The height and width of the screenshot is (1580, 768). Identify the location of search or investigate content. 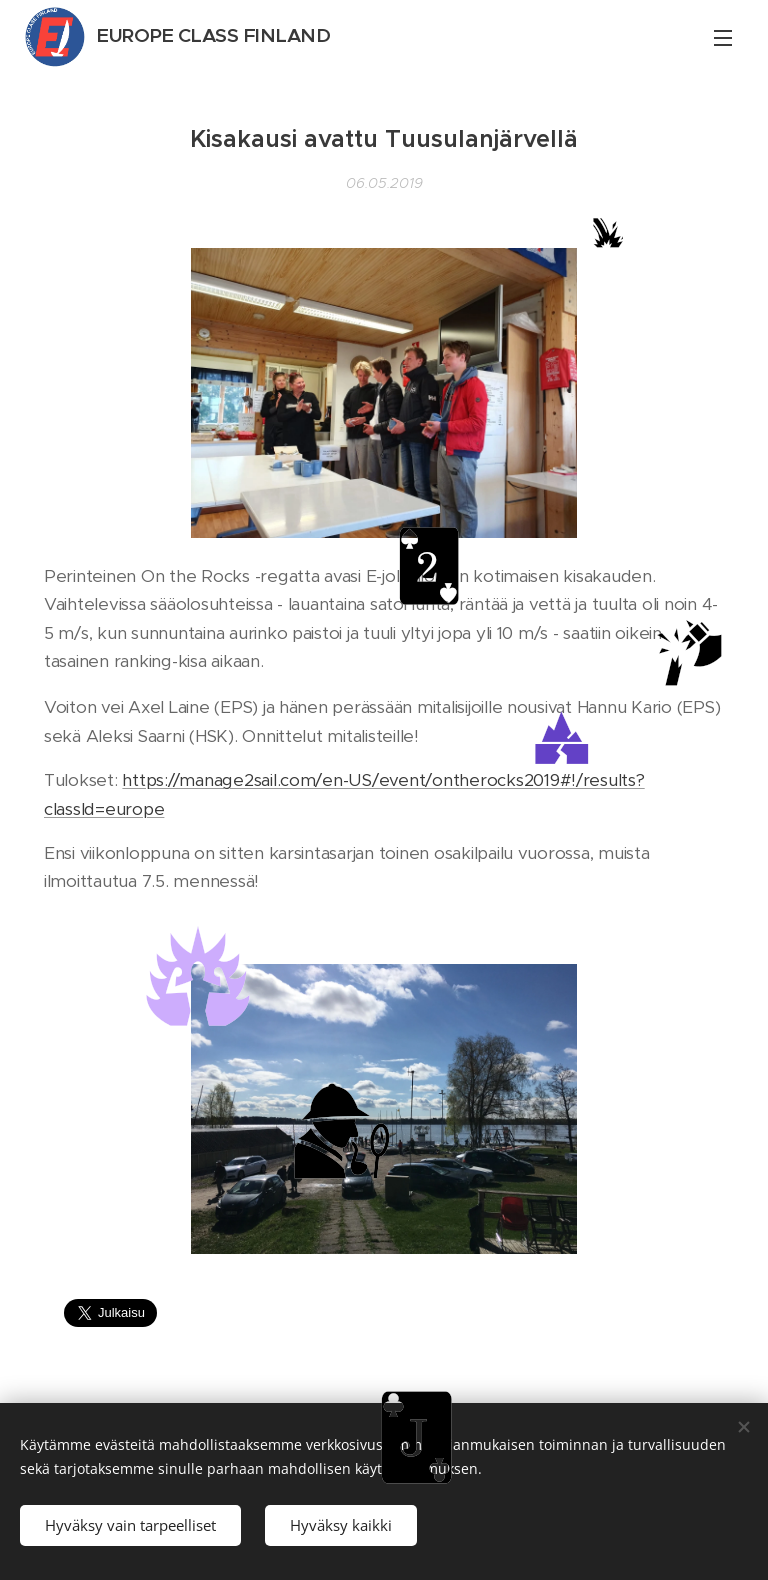
(342, 1130).